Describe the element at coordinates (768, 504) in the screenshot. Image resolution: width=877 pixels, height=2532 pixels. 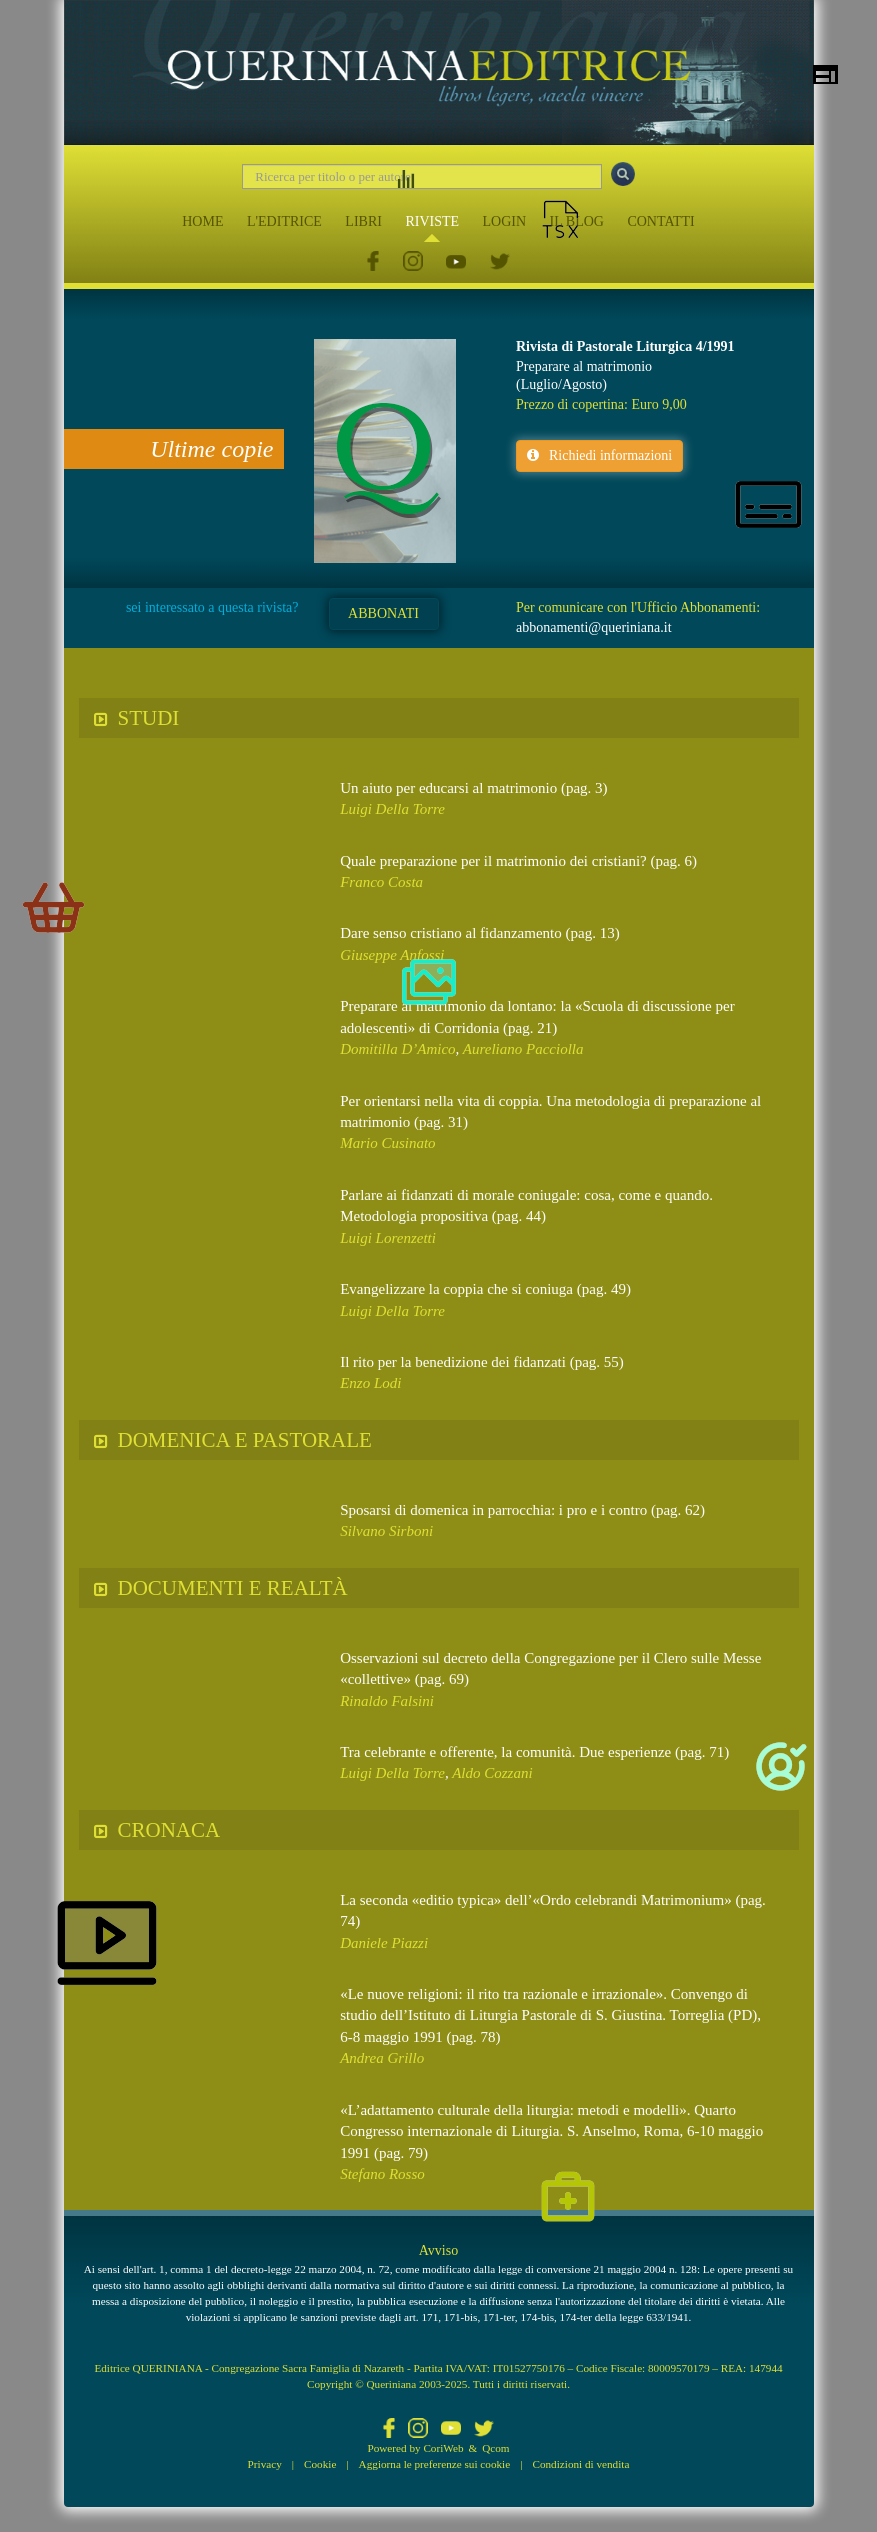
I see `enable subtitles or closed captions` at that location.